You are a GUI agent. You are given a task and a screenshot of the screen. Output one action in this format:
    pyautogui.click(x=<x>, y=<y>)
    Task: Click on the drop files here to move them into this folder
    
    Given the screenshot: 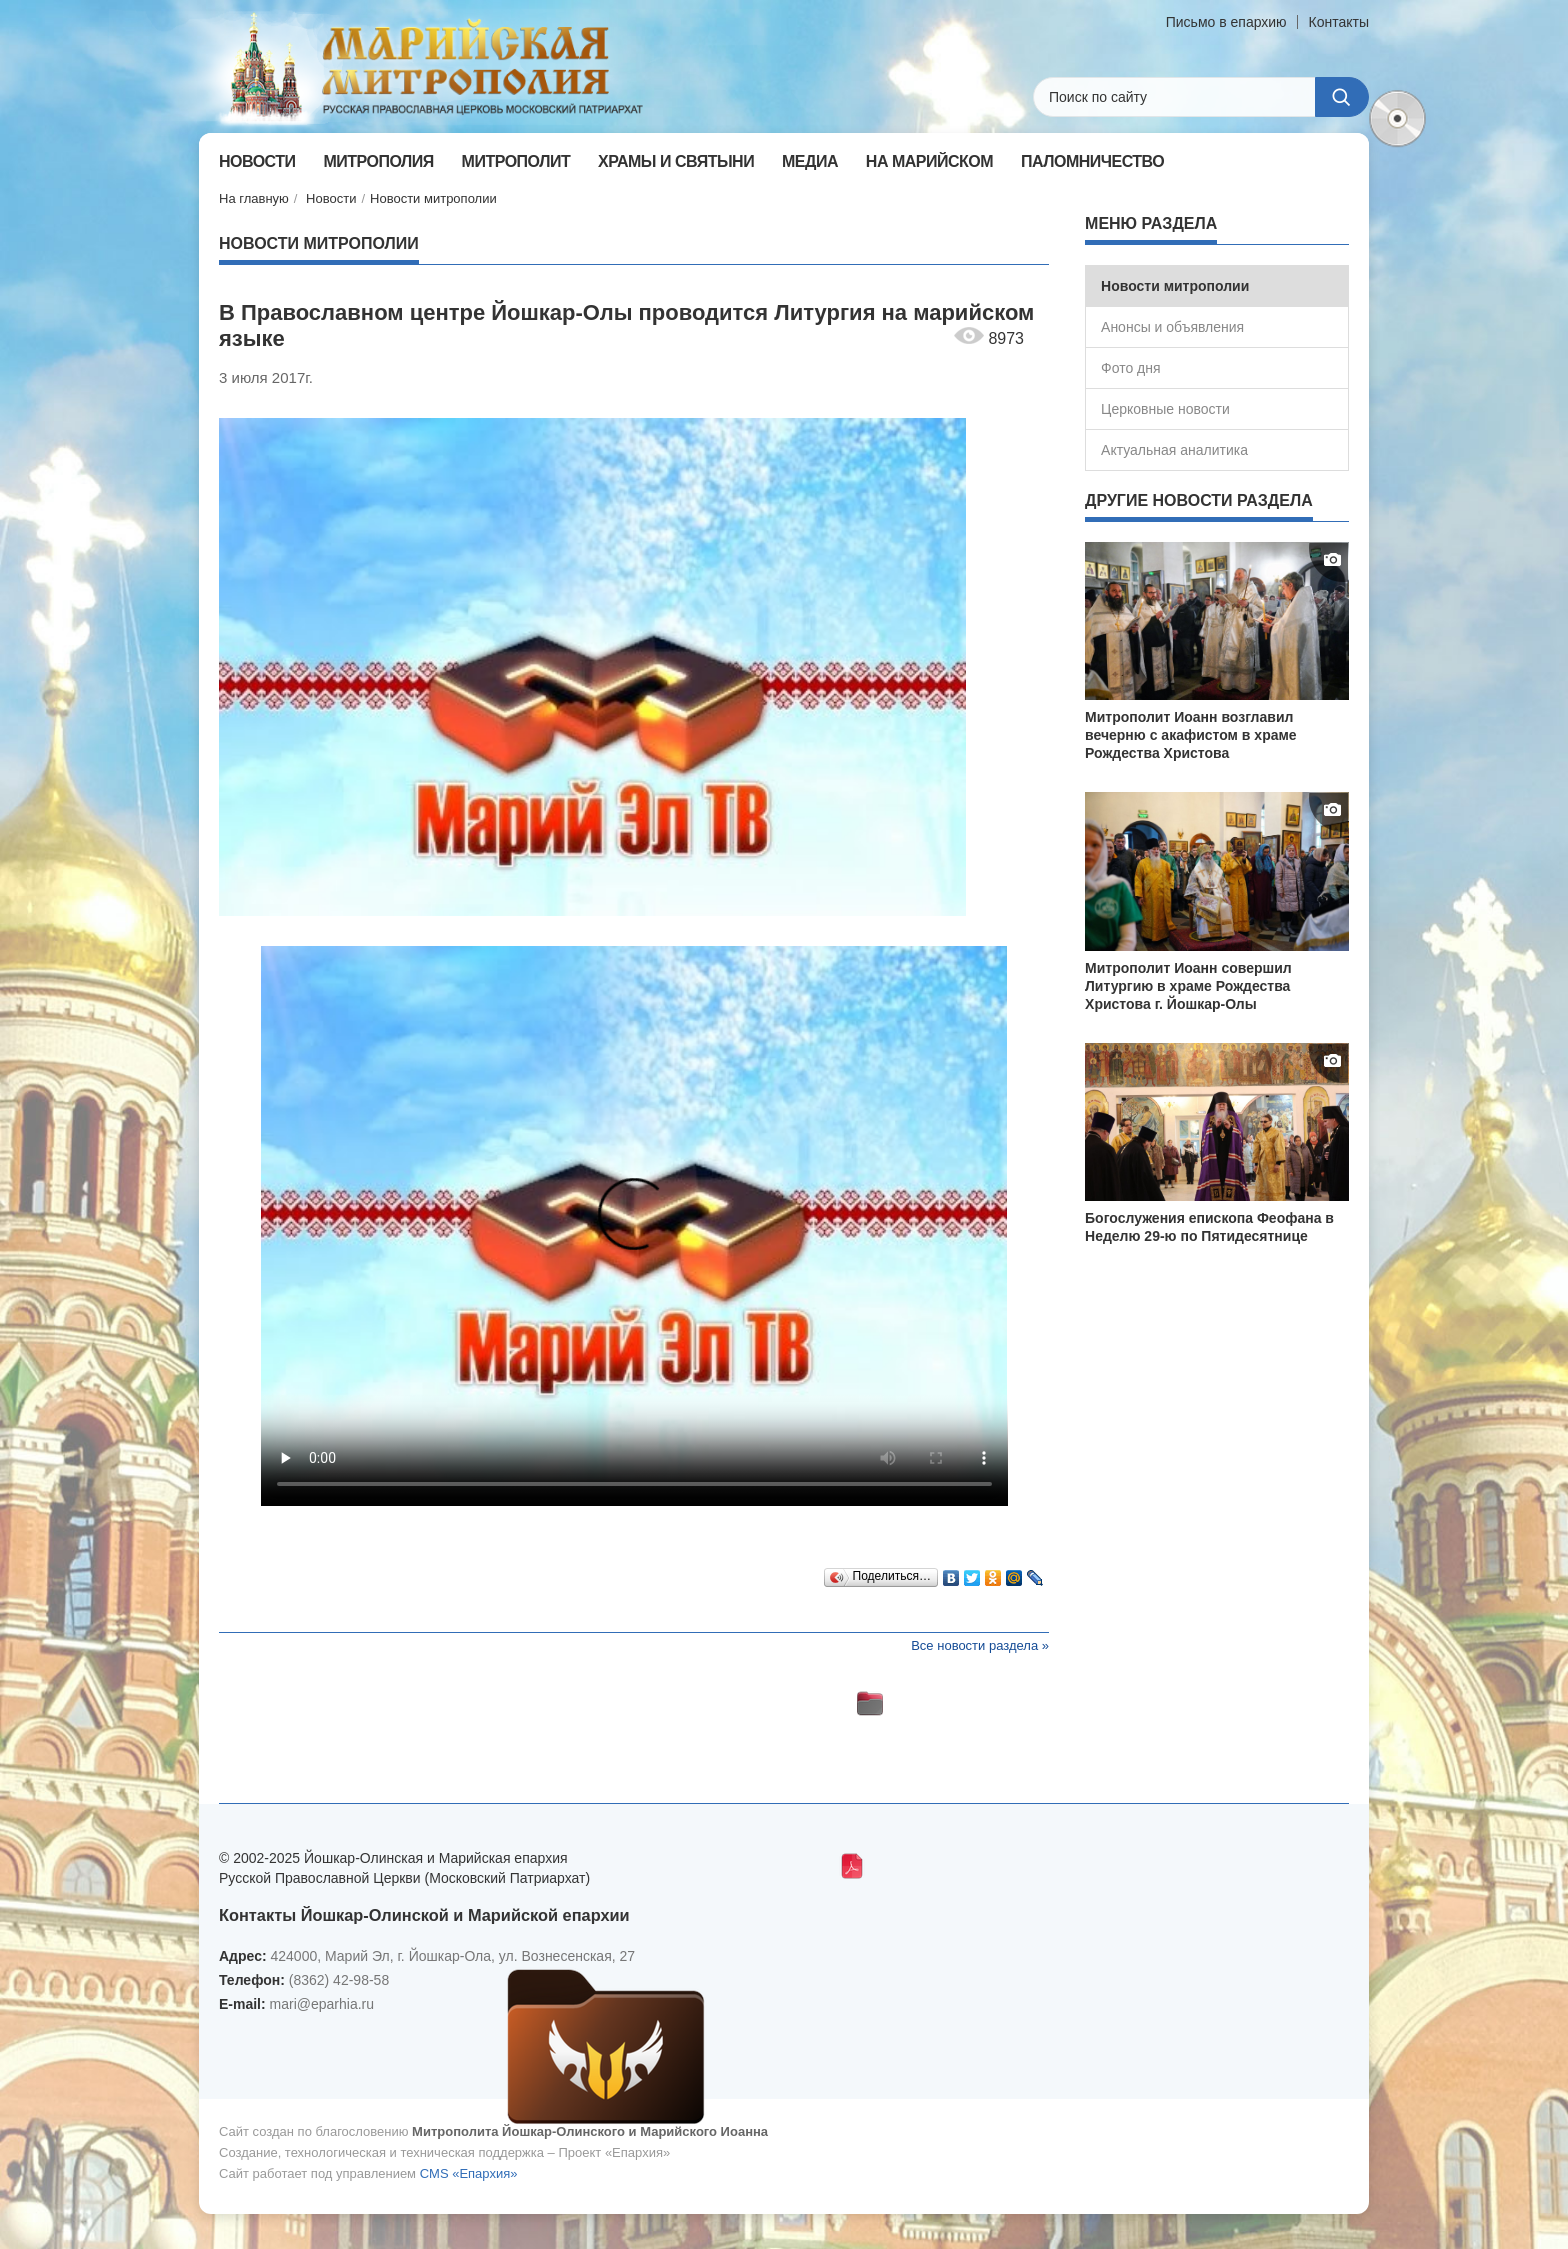 What is the action you would take?
    pyautogui.click(x=870, y=1703)
    